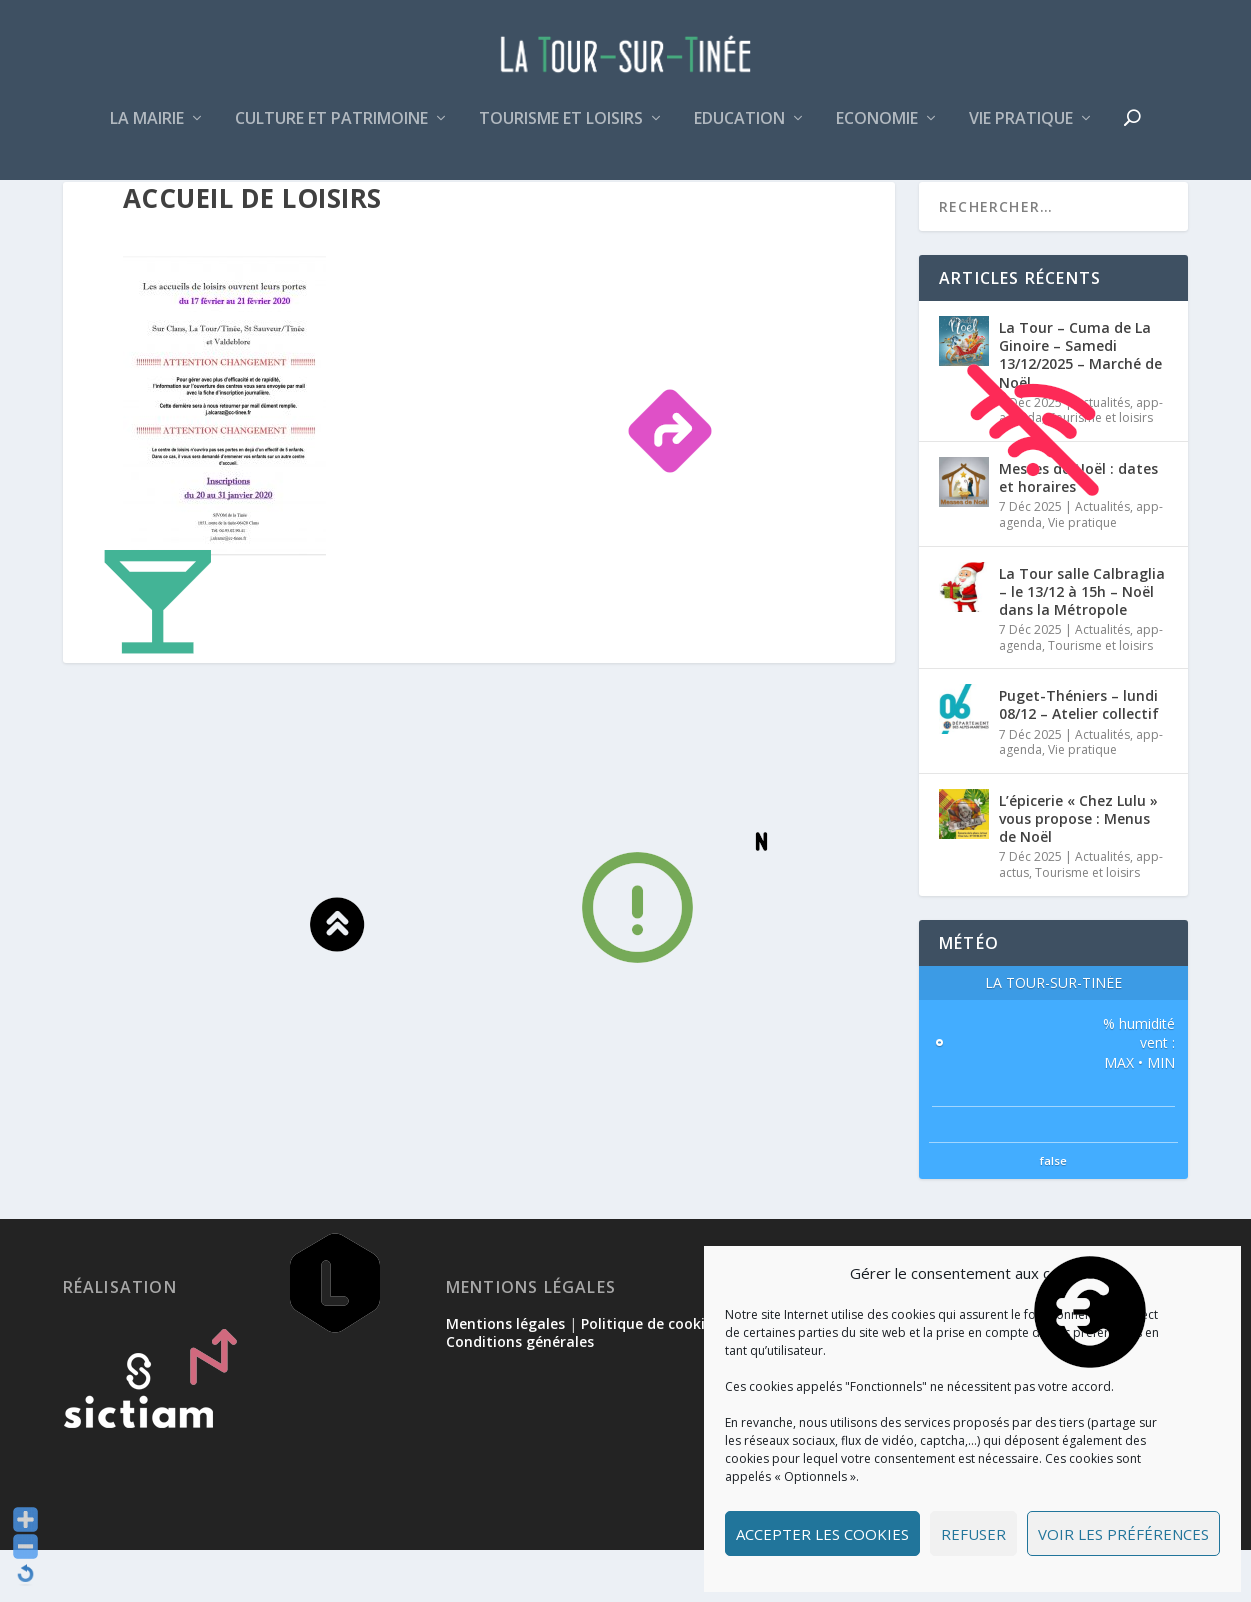 Image resolution: width=1251 pixels, height=1602 pixels. What do you see at coordinates (337, 924) in the screenshot?
I see `scroll to top of page` at bounding box center [337, 924].